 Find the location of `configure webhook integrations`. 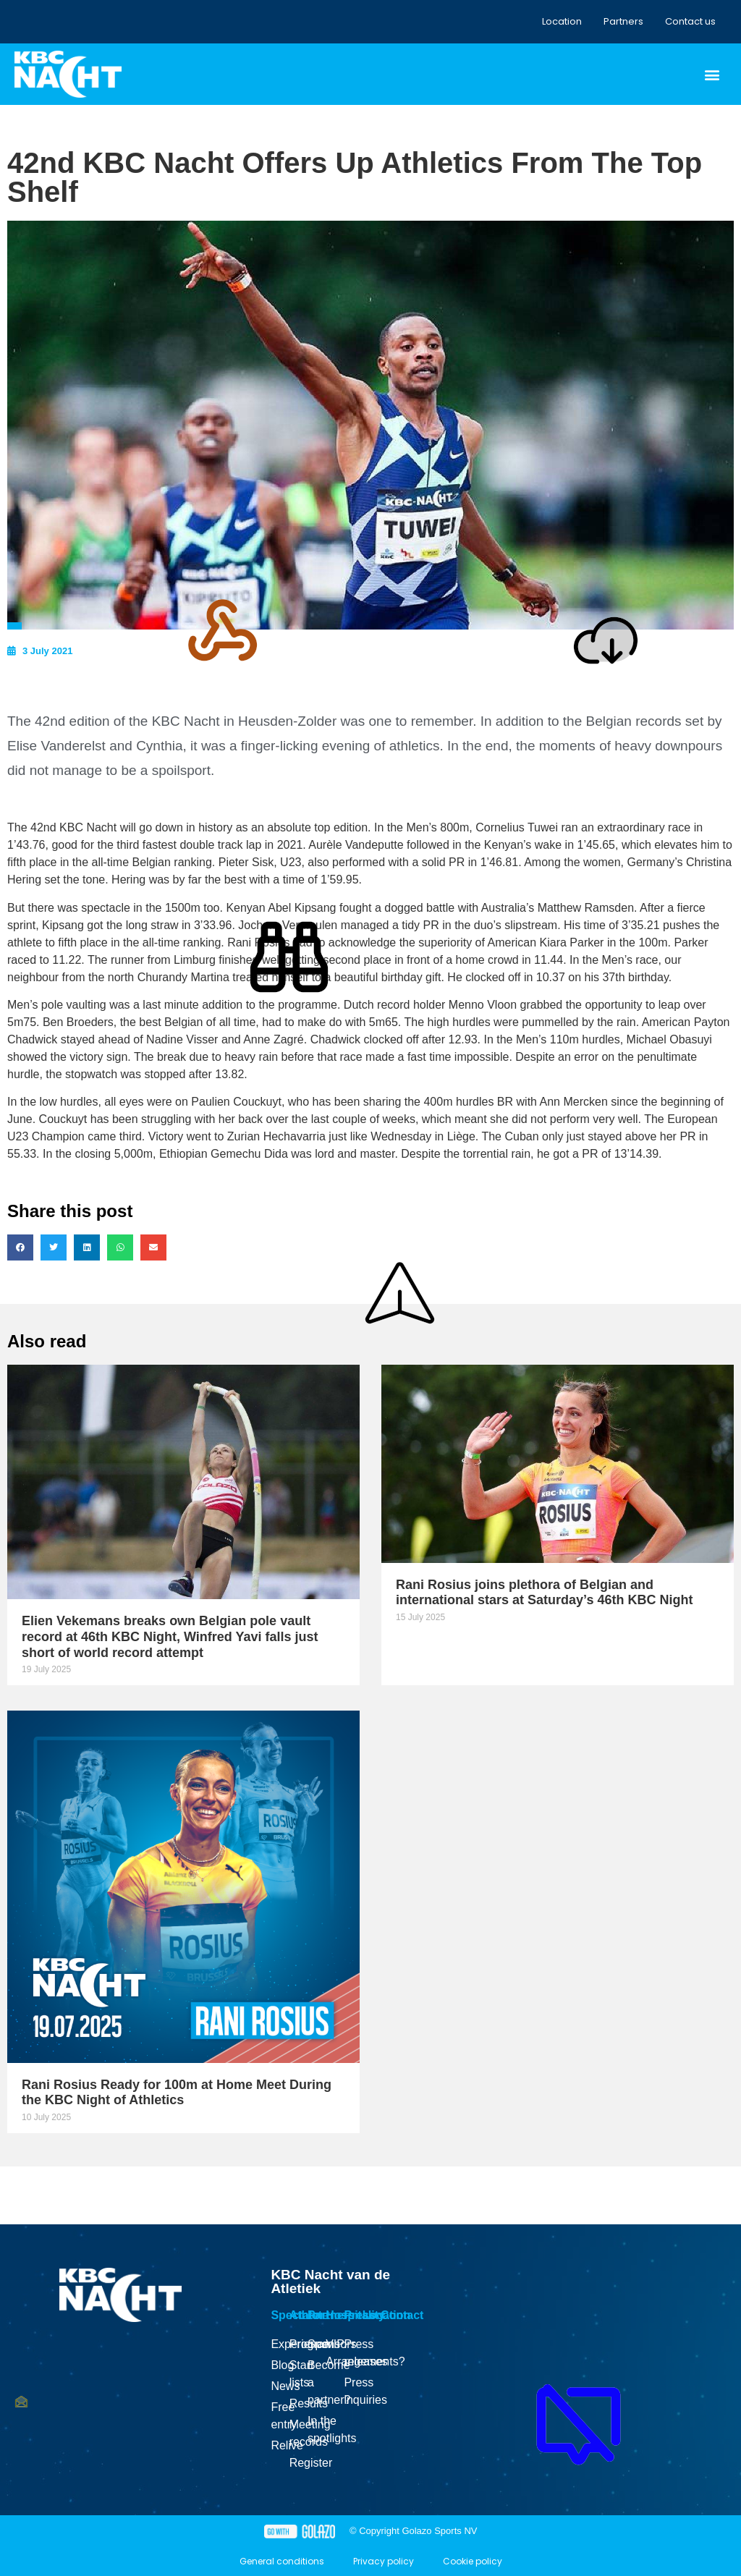

configure webhook integrations is located at coordinates (222, 633).